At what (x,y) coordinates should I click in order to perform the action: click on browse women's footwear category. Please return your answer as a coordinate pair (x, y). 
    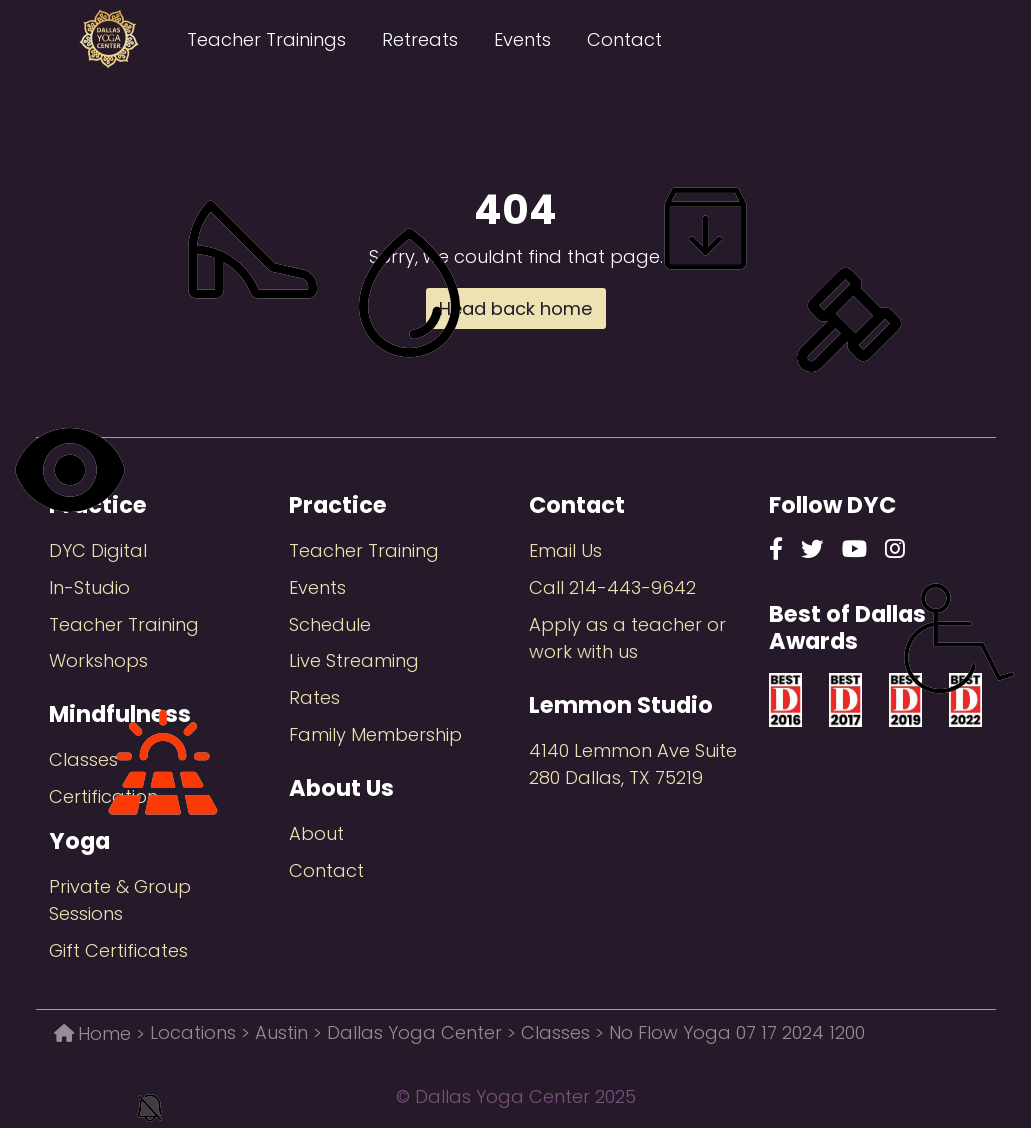
    Looking at the image, I should click on (246, 254).